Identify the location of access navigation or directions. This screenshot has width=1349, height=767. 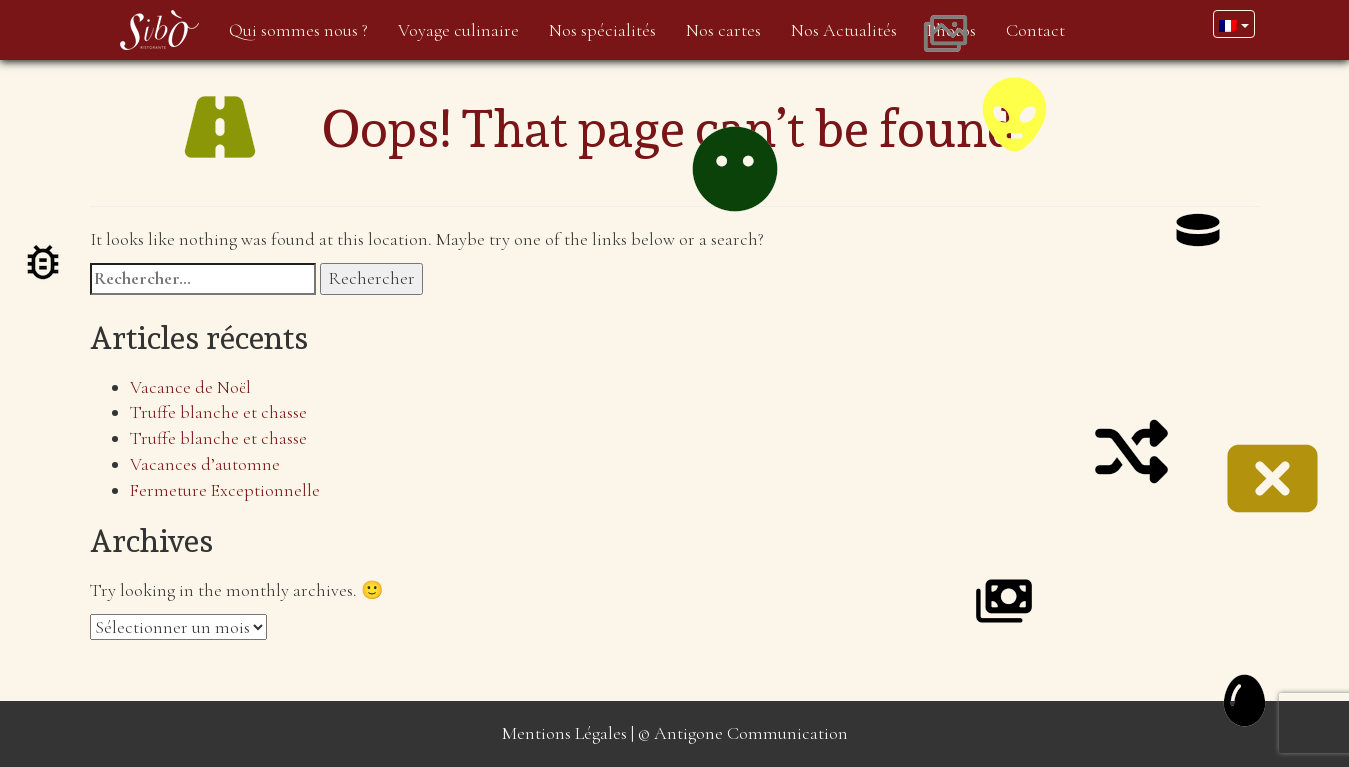
(220, 127).